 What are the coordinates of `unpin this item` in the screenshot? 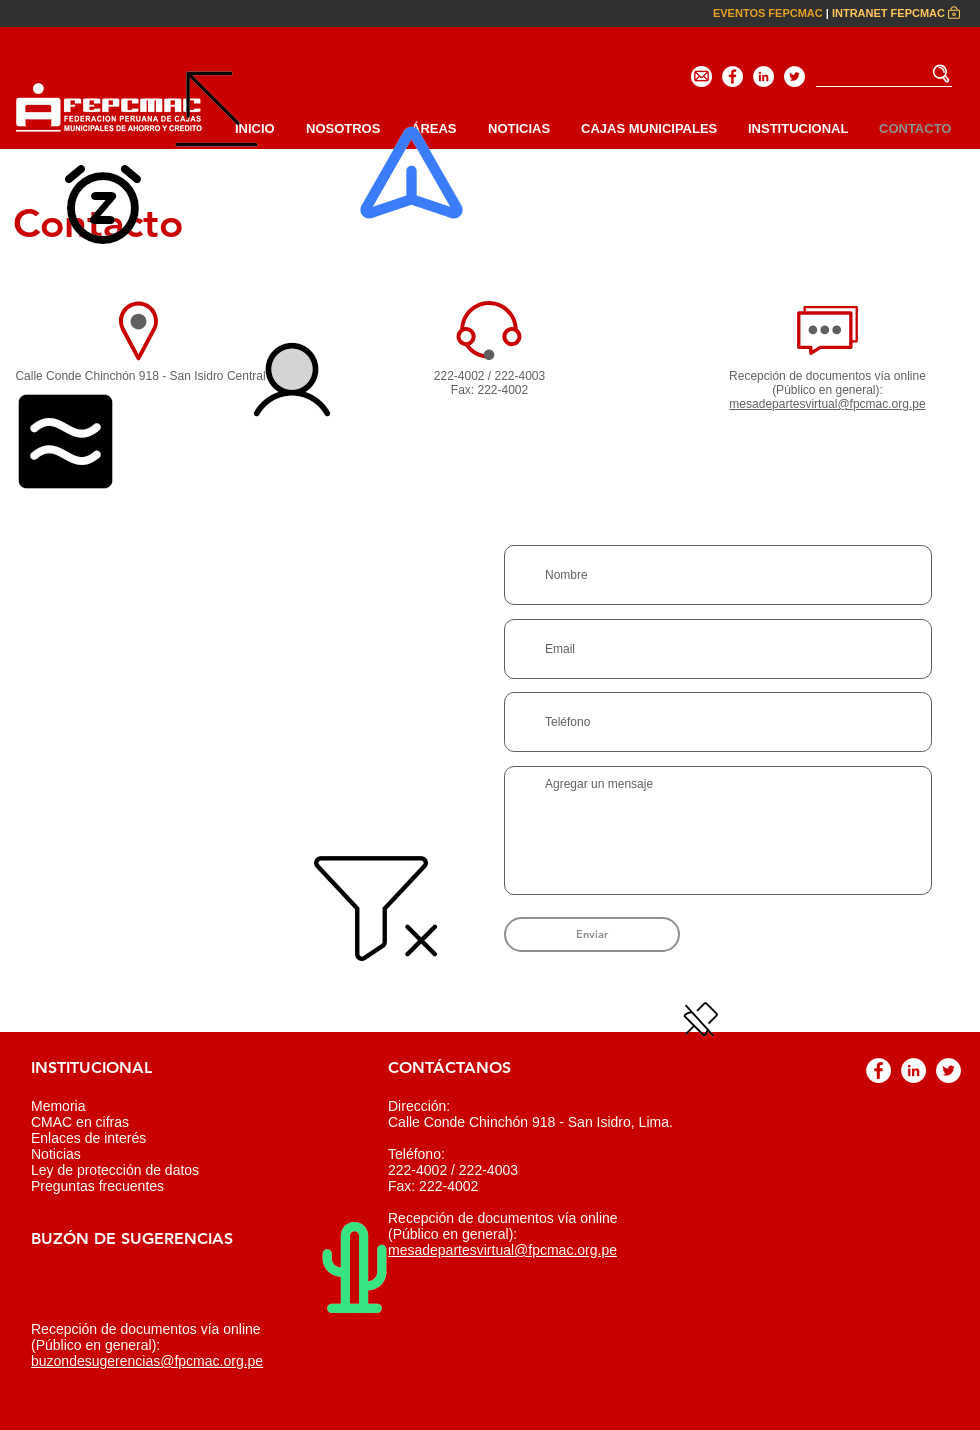 It's located at (699, 1020).